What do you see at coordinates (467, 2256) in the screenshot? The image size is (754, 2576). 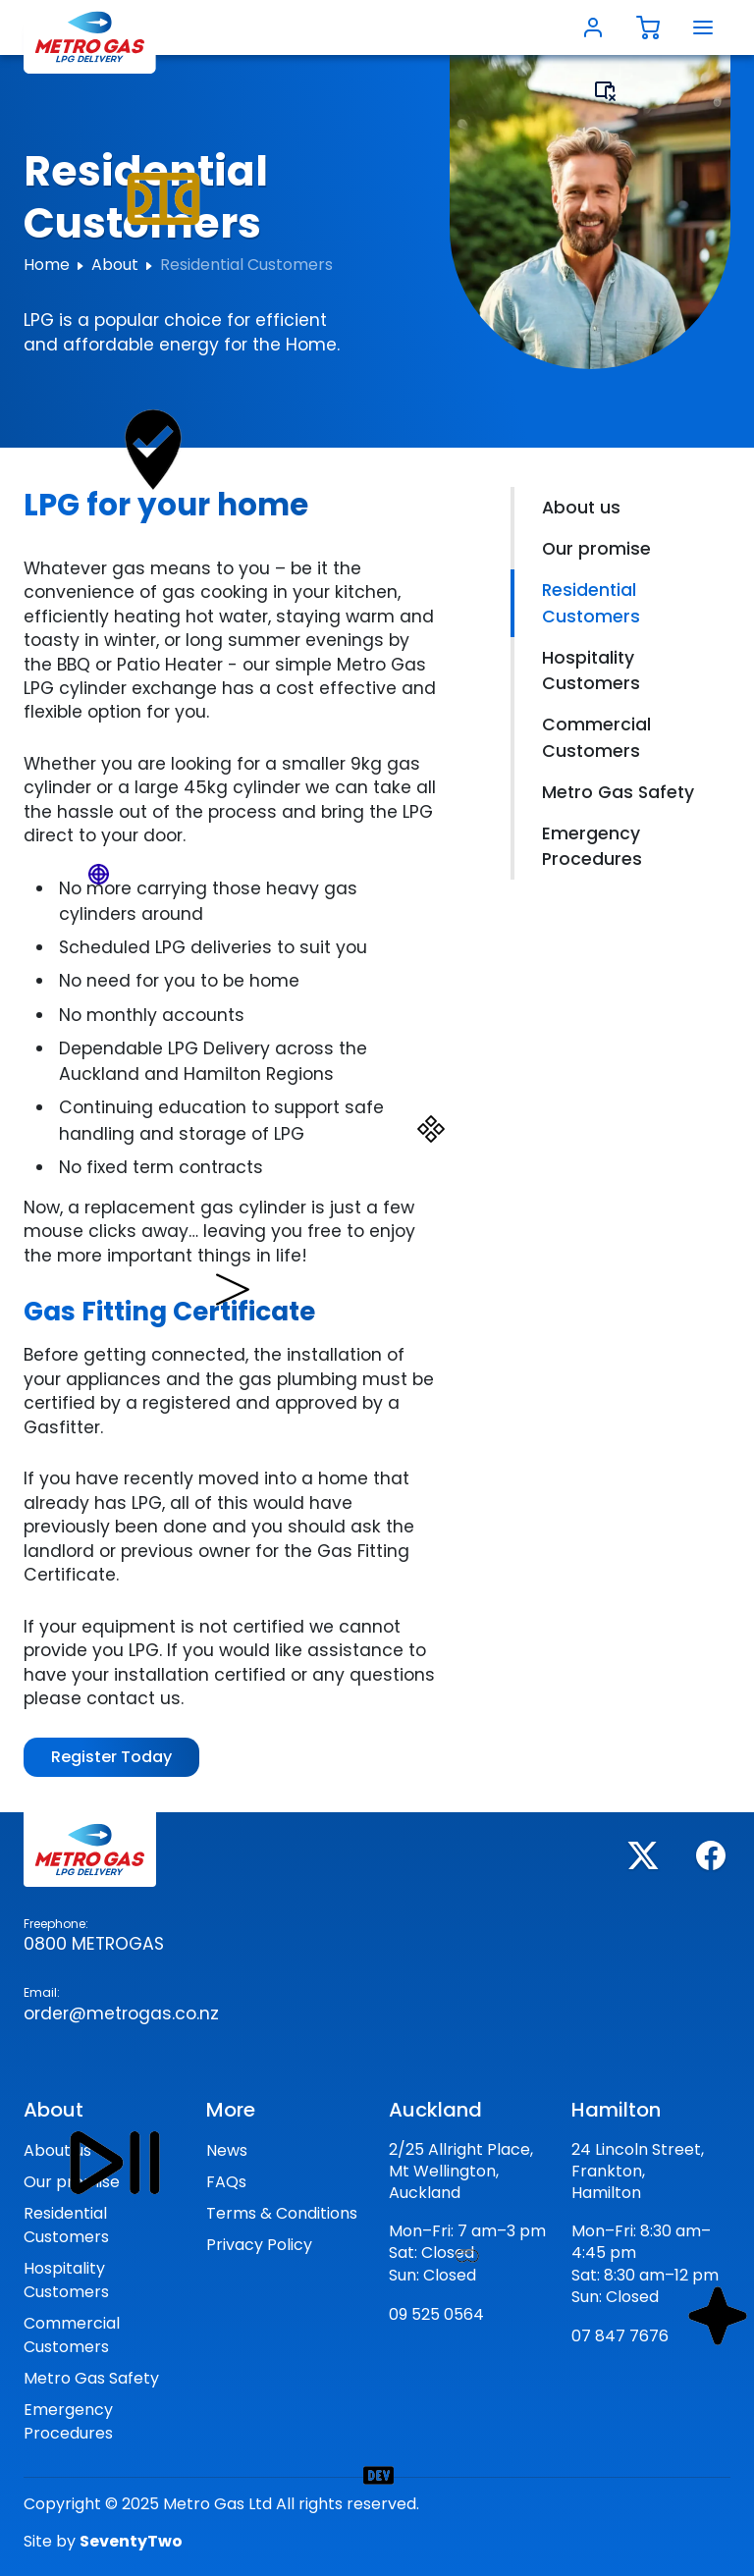 I see `access virtual reality or immersive mode` at bounding box center [467, 2256].